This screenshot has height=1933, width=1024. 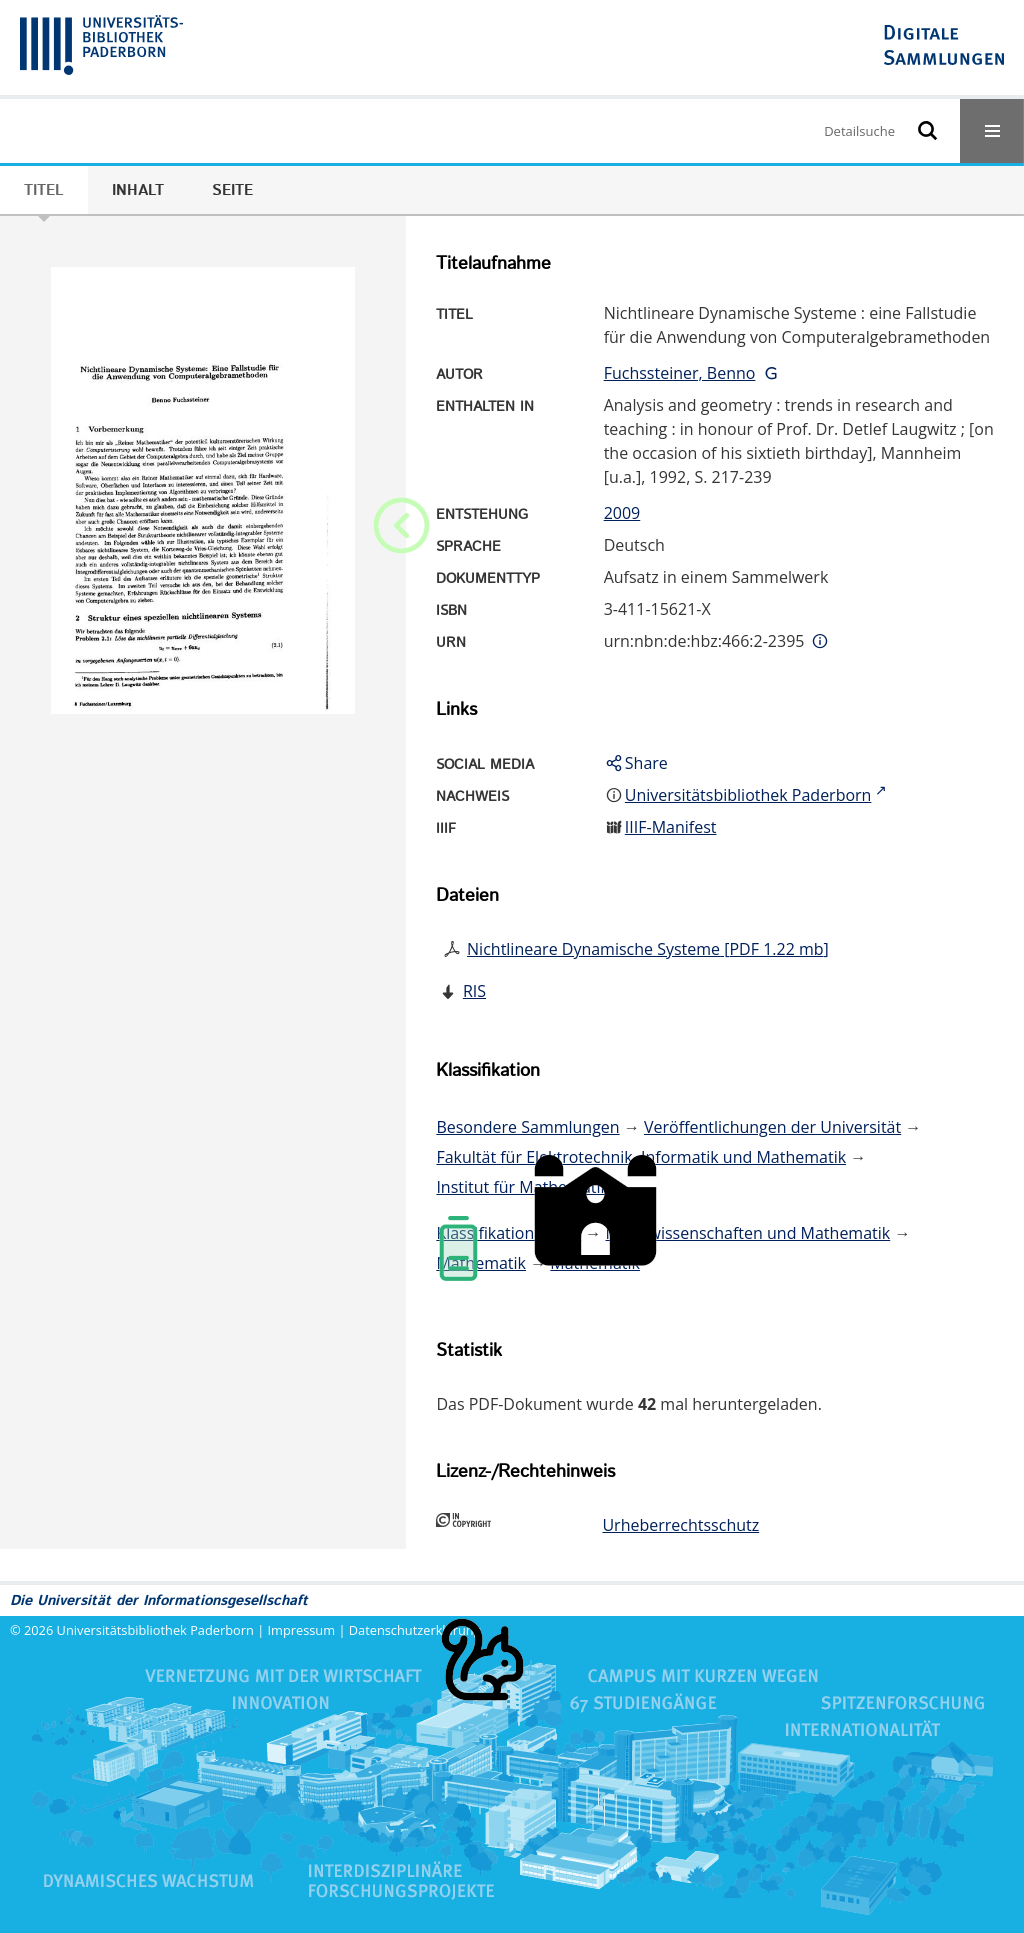 I want to click on go back to the previous screen, so click(x=401, y=525).